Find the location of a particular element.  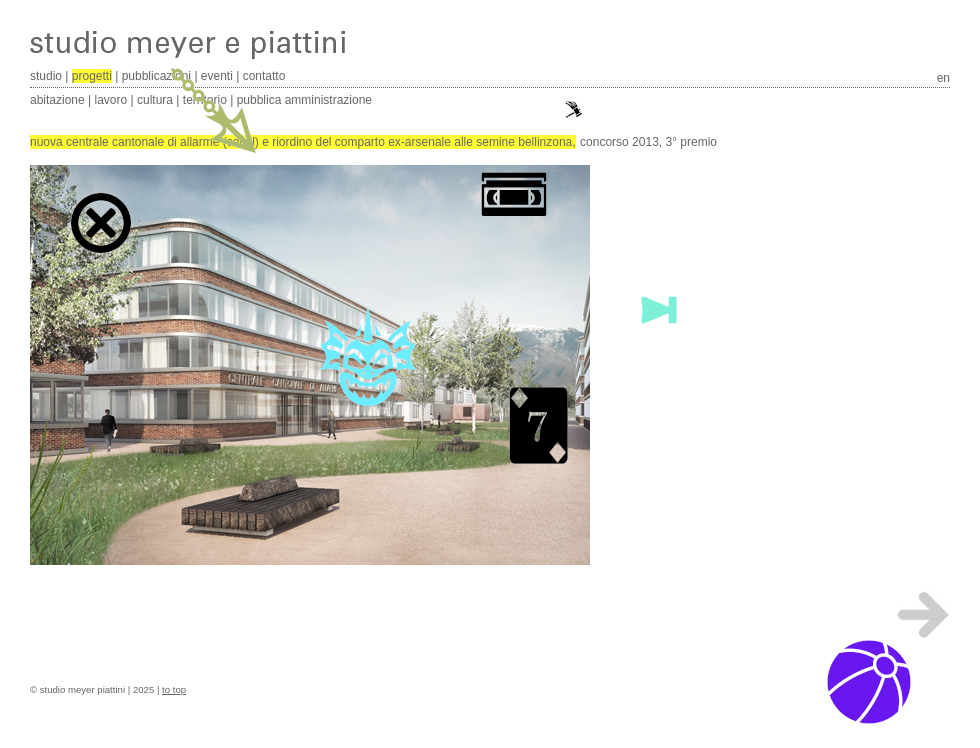

indicates a ban or moderation action is located at coordinates (574, 110).